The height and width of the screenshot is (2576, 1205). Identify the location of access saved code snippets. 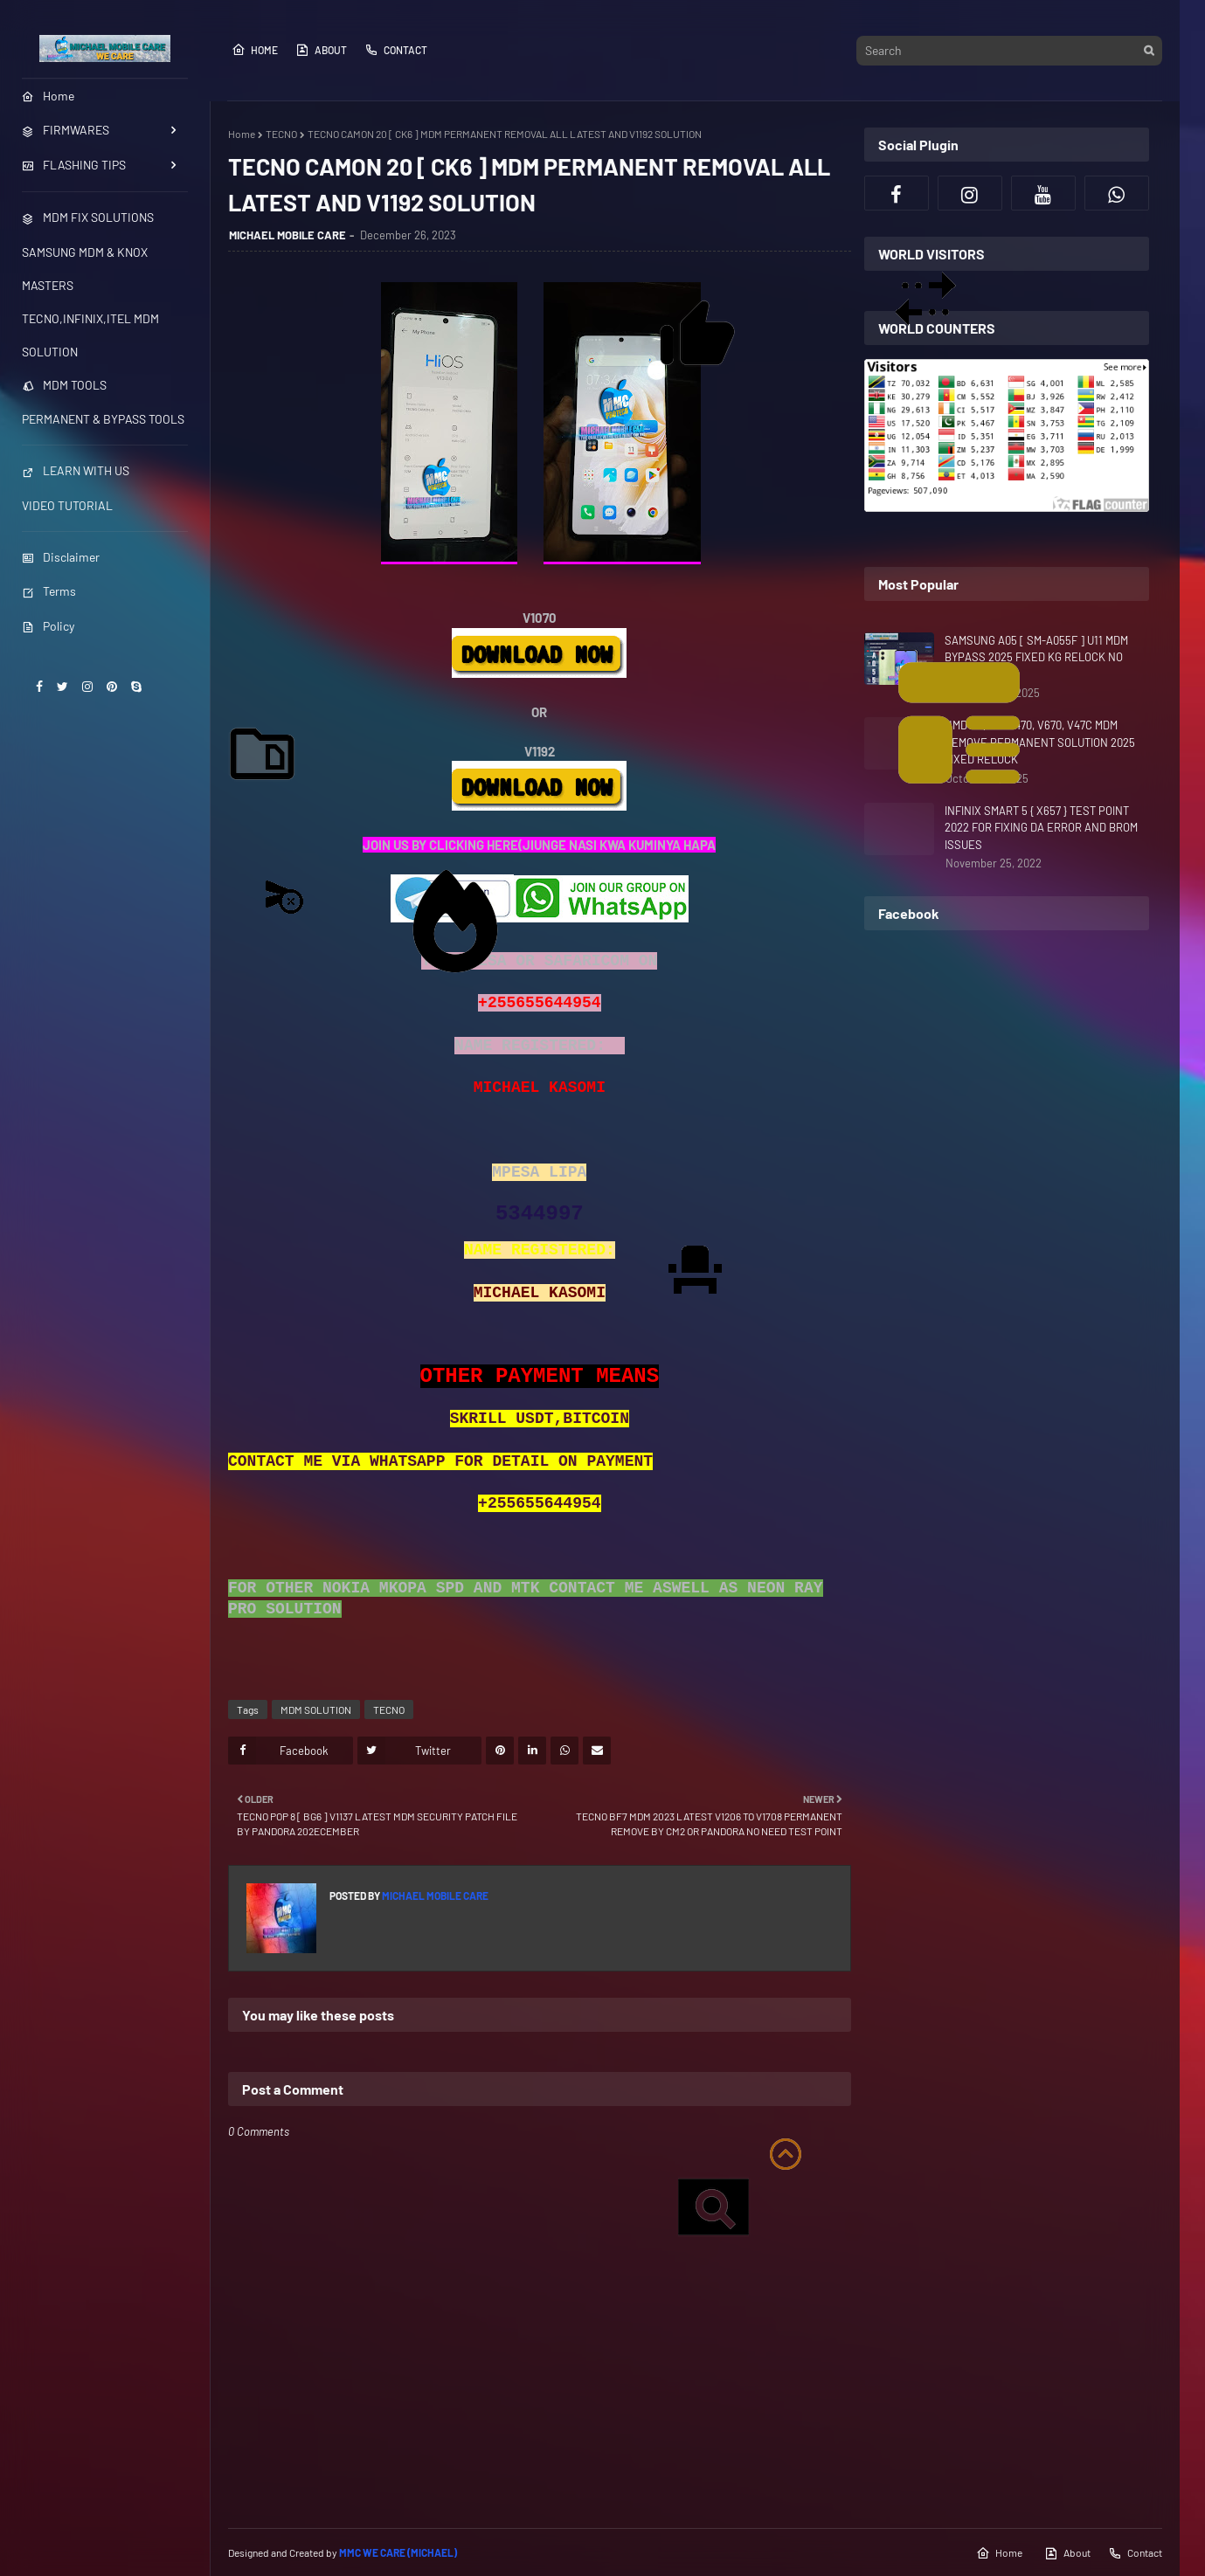
(262, 754).